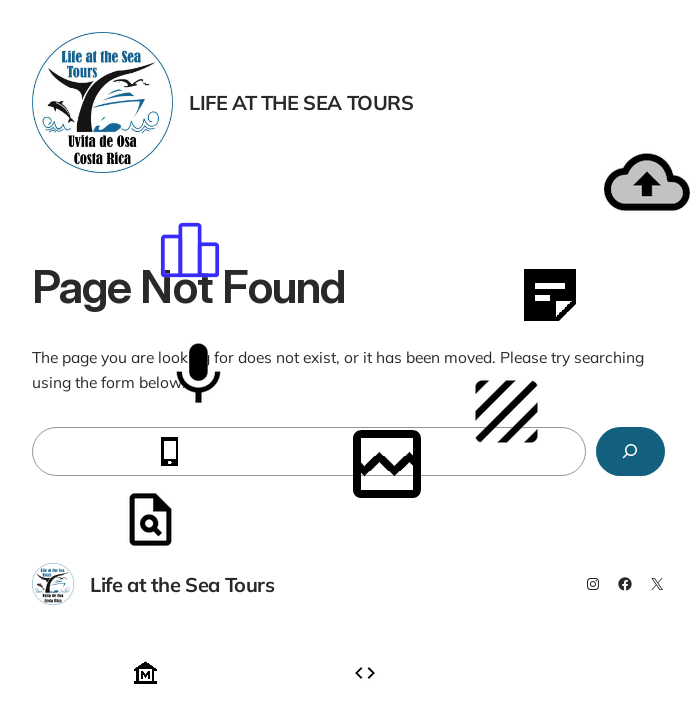  I want to click on indicates mobile device or smartphone, so click(170, 451).